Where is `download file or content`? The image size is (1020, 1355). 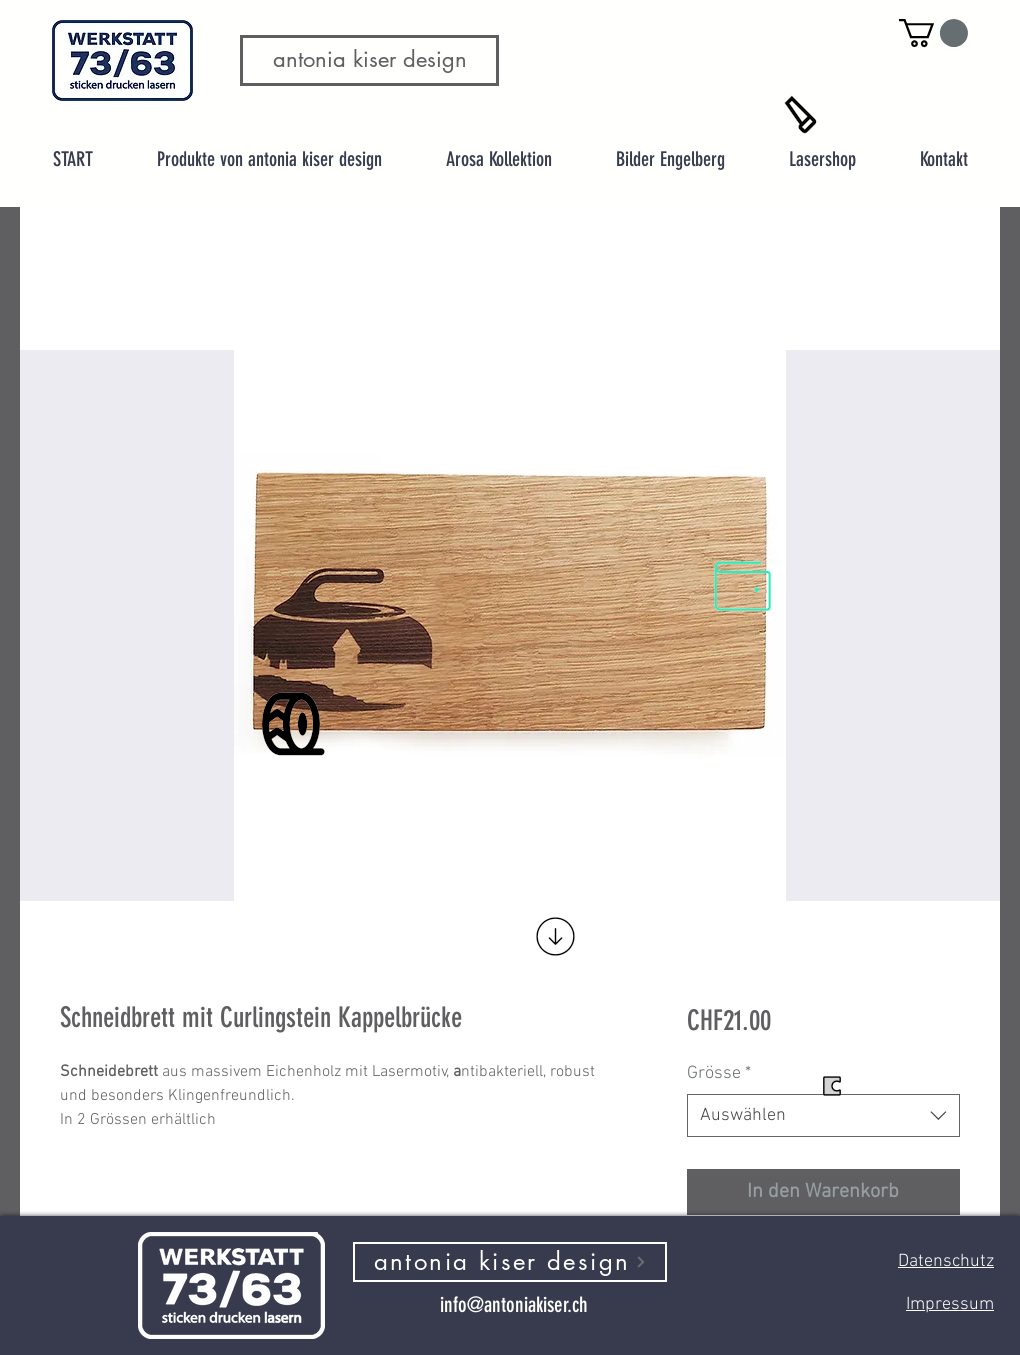 download file or content is located at coordinates (555, 936).